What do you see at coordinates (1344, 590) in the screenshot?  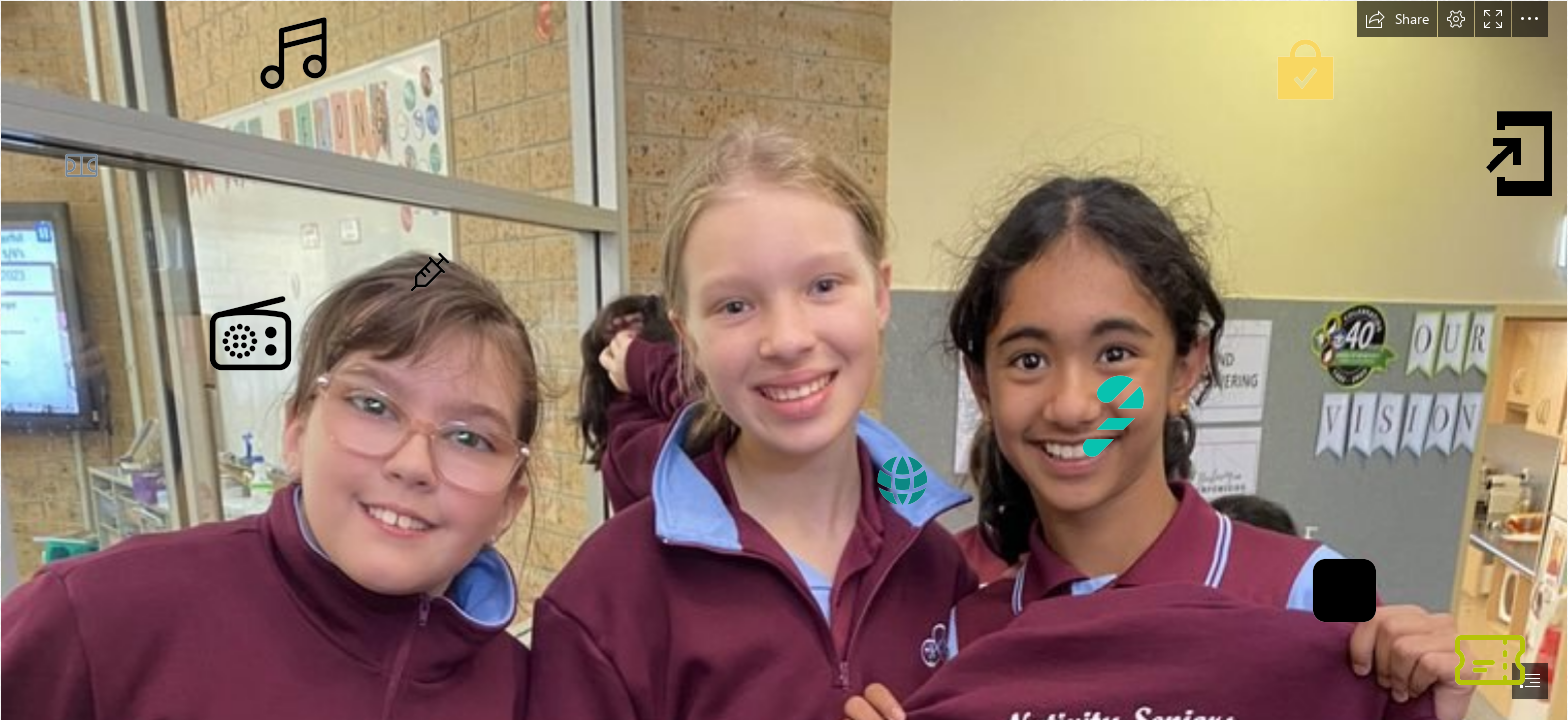 I see `stop media playback` at bounding box center [1344, 590].